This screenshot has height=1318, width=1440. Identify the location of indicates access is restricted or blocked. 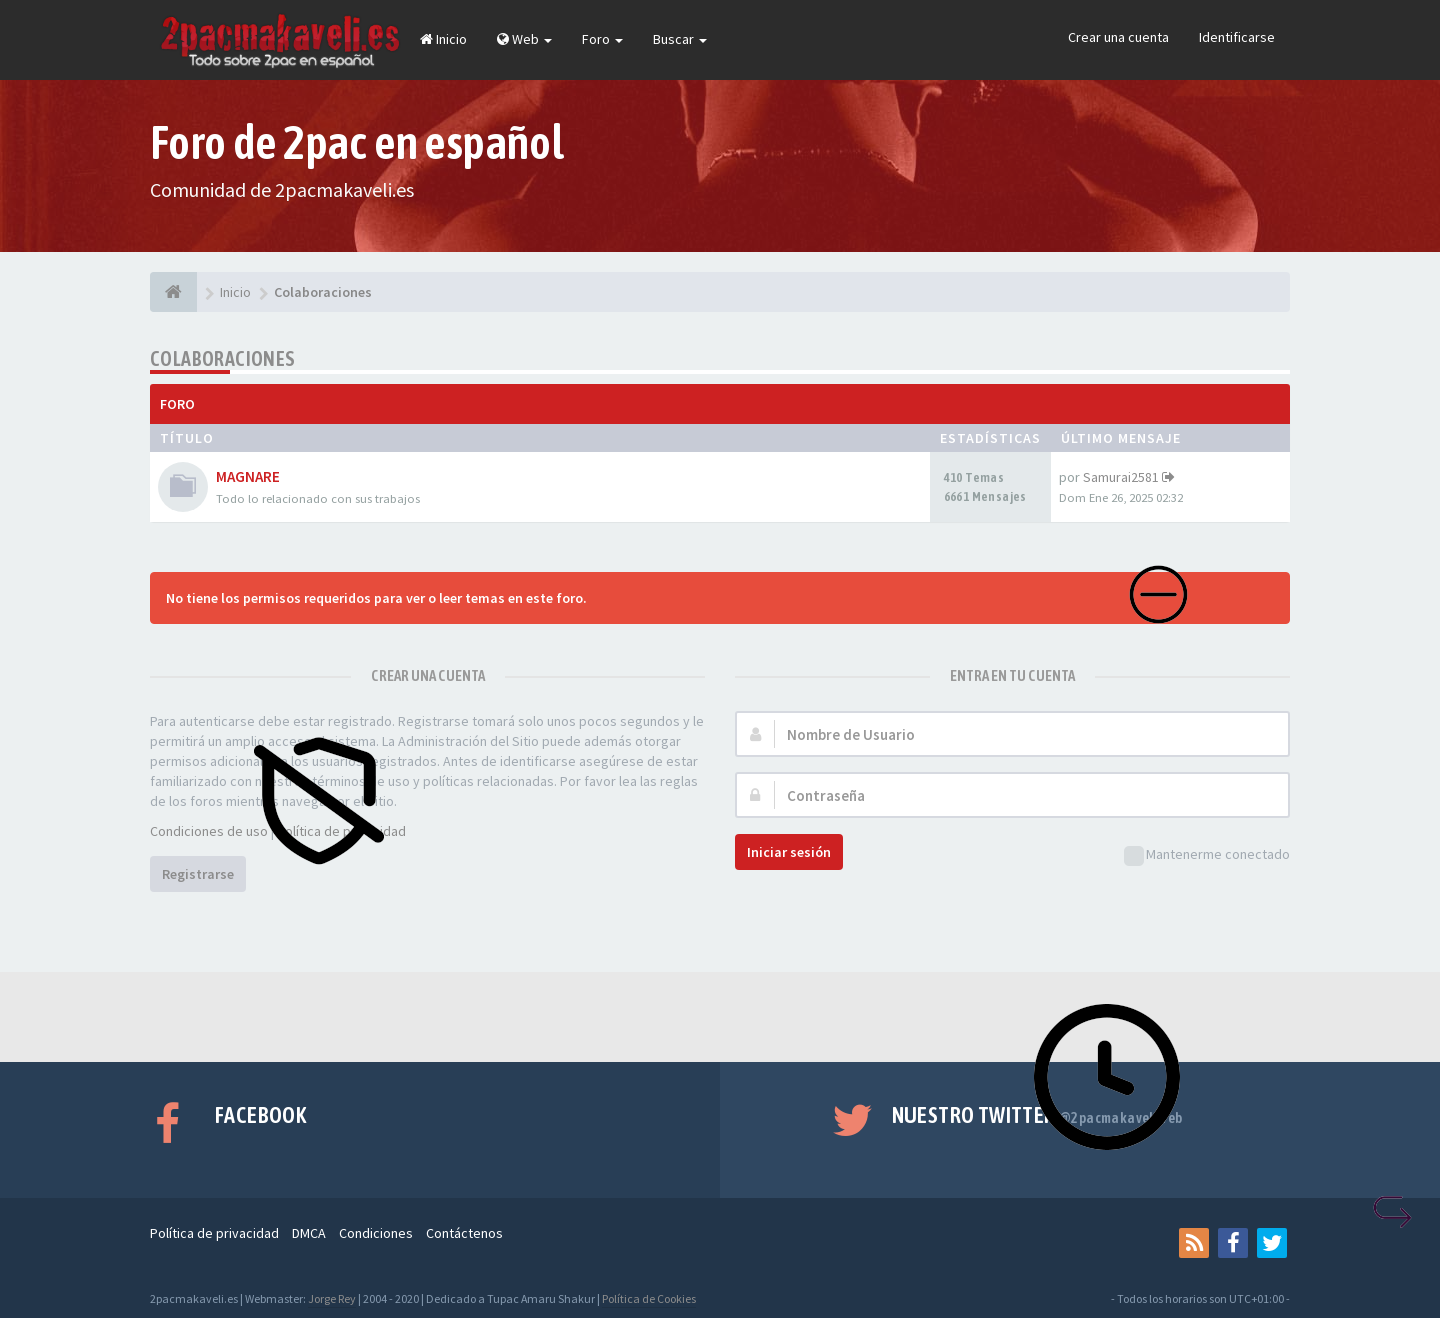
(1158, 594).